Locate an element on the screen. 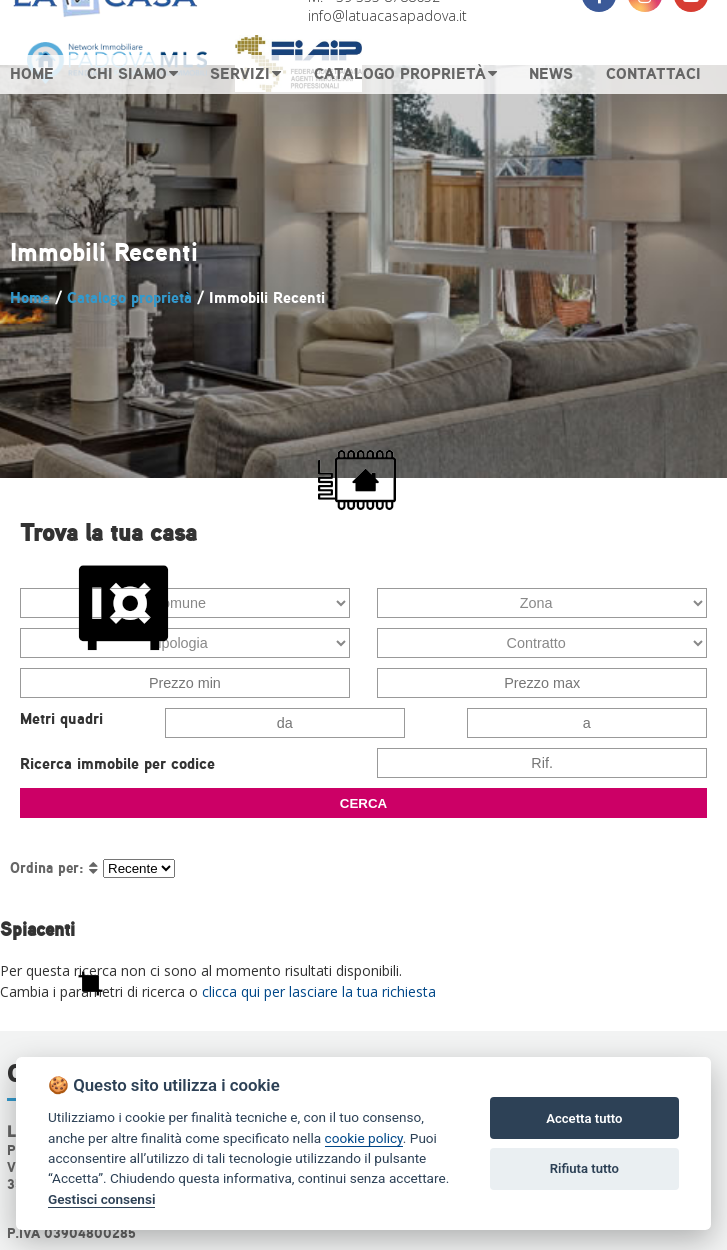 This screenshot has height=1250, width=727. open esphome home automation settings is located at coordinates (357, 480).